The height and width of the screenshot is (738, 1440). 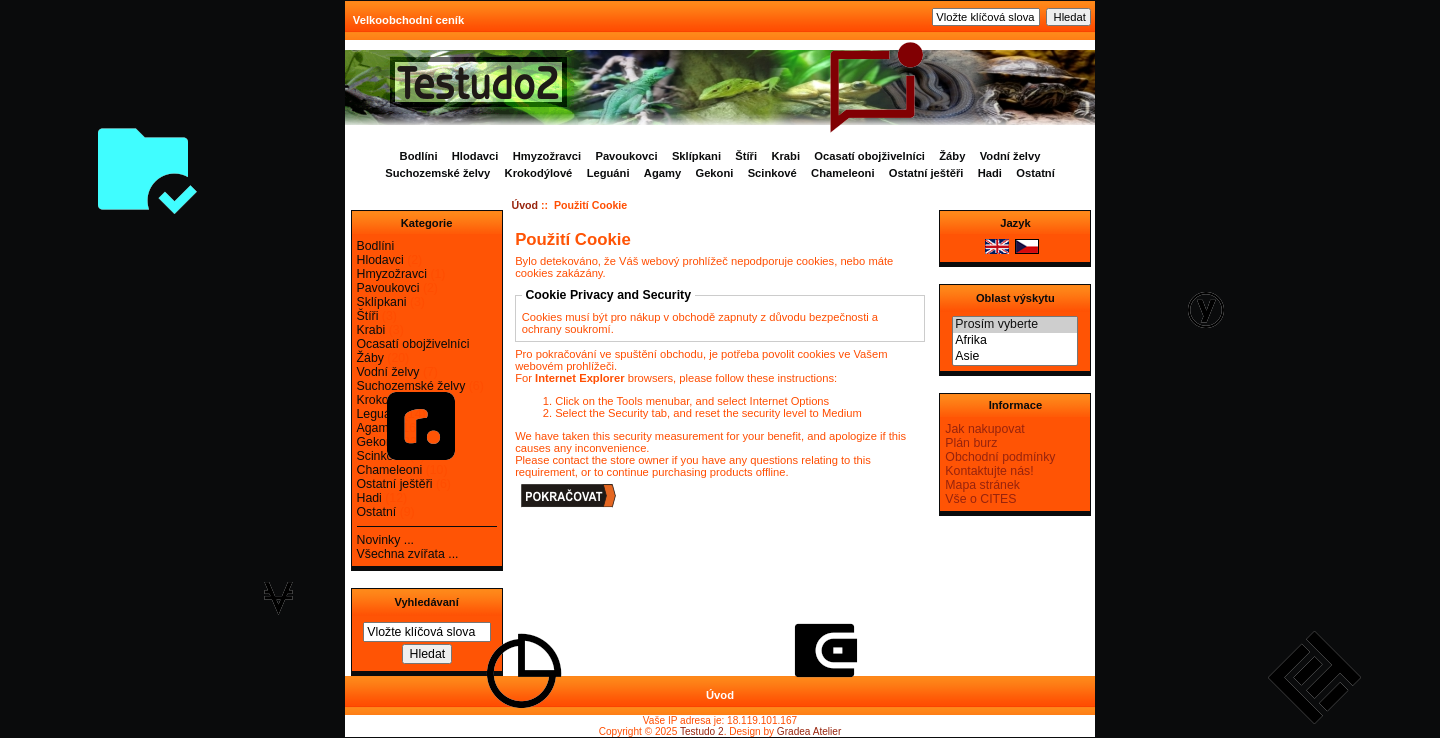 What do you see at coordinates (278, 598) in the screenshot?
I see `viacoin cryptocurrency logo` at bounding box center [278, 598].